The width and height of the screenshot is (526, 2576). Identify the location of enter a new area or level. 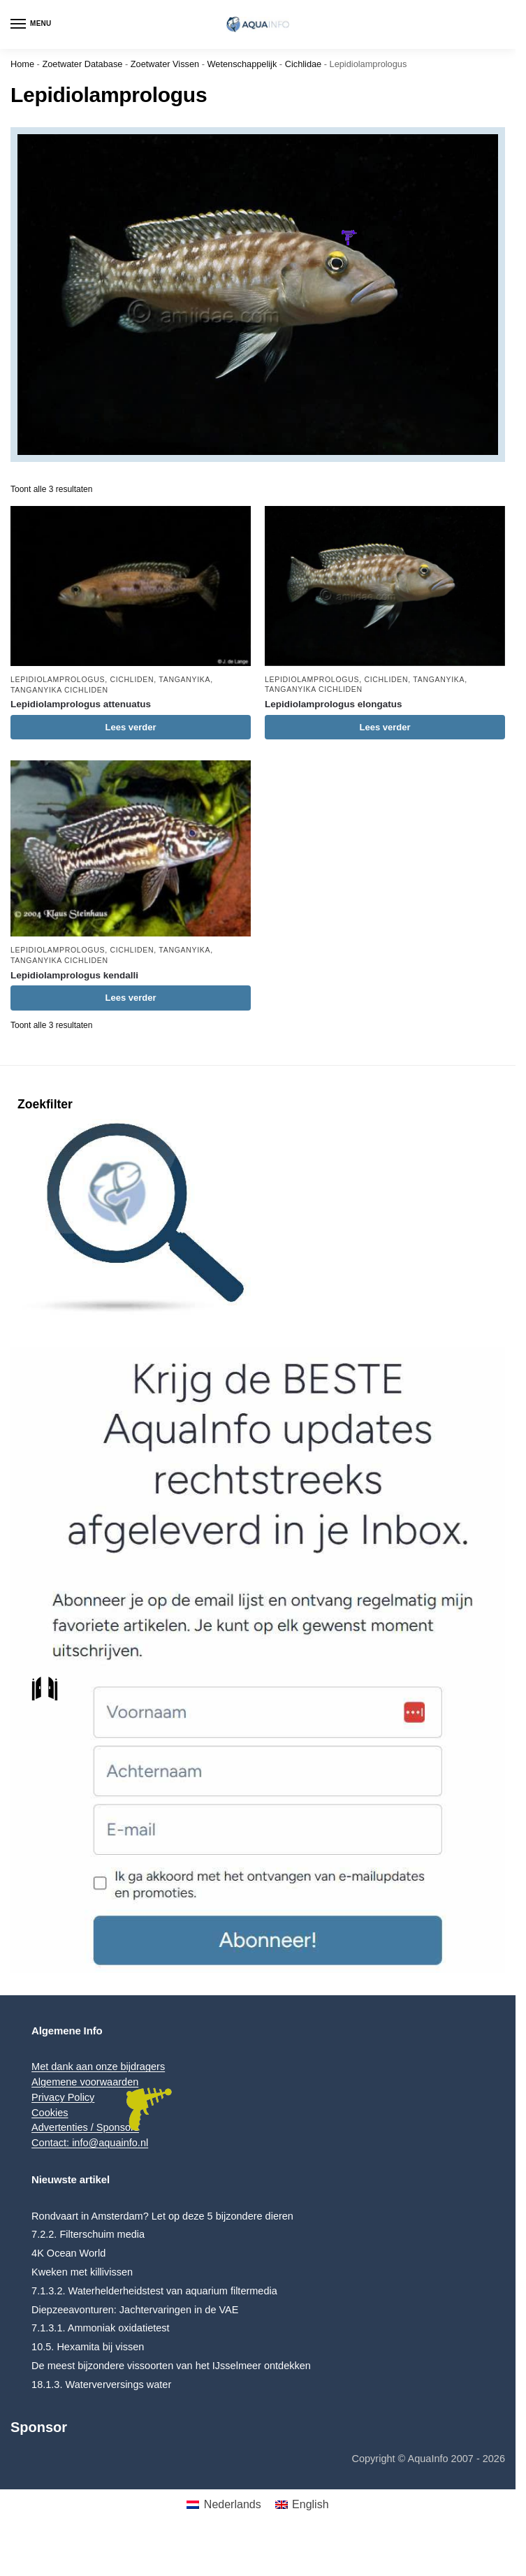
(45, 1688).